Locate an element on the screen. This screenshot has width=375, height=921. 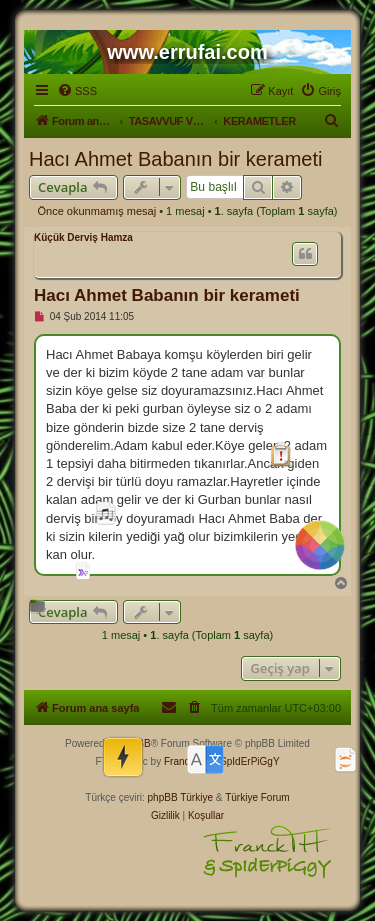
an eMelody ringtone file is located at coordinates (106, 513).